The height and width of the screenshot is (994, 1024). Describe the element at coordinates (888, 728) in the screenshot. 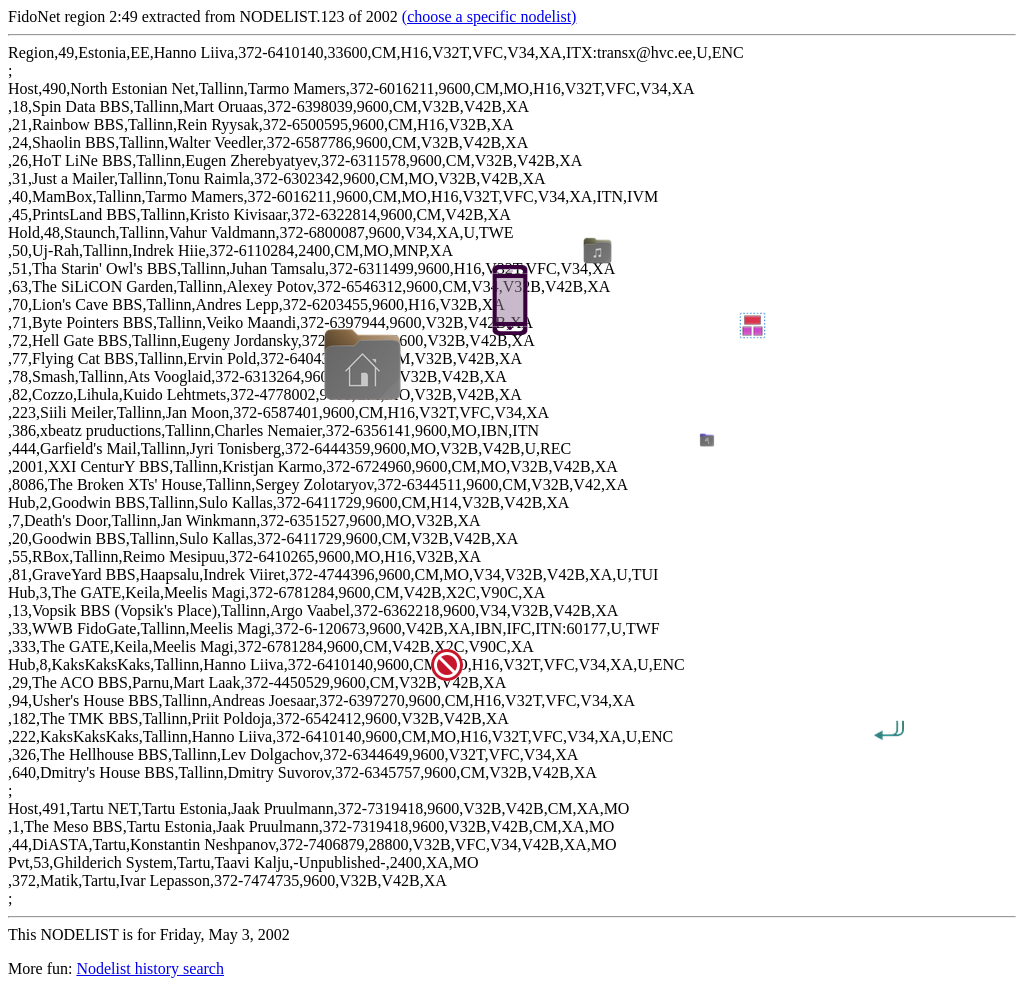

I see `reply to all recipients of an email` at that location.